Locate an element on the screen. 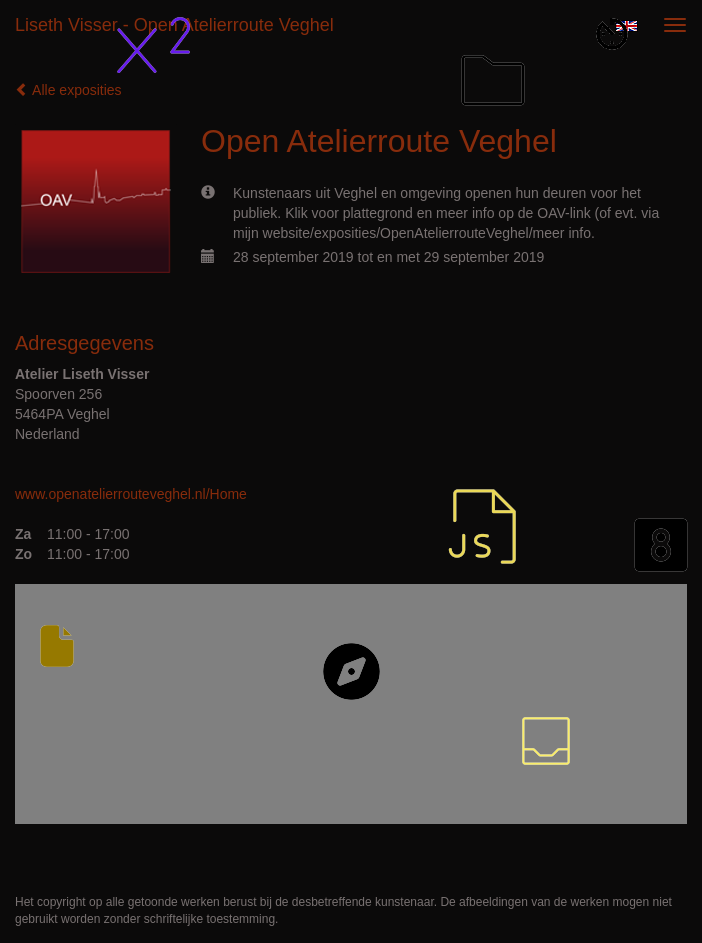 The height and width of the screenshot is (943, 702). access navigation or direction features is located at coordinates (351, 671).